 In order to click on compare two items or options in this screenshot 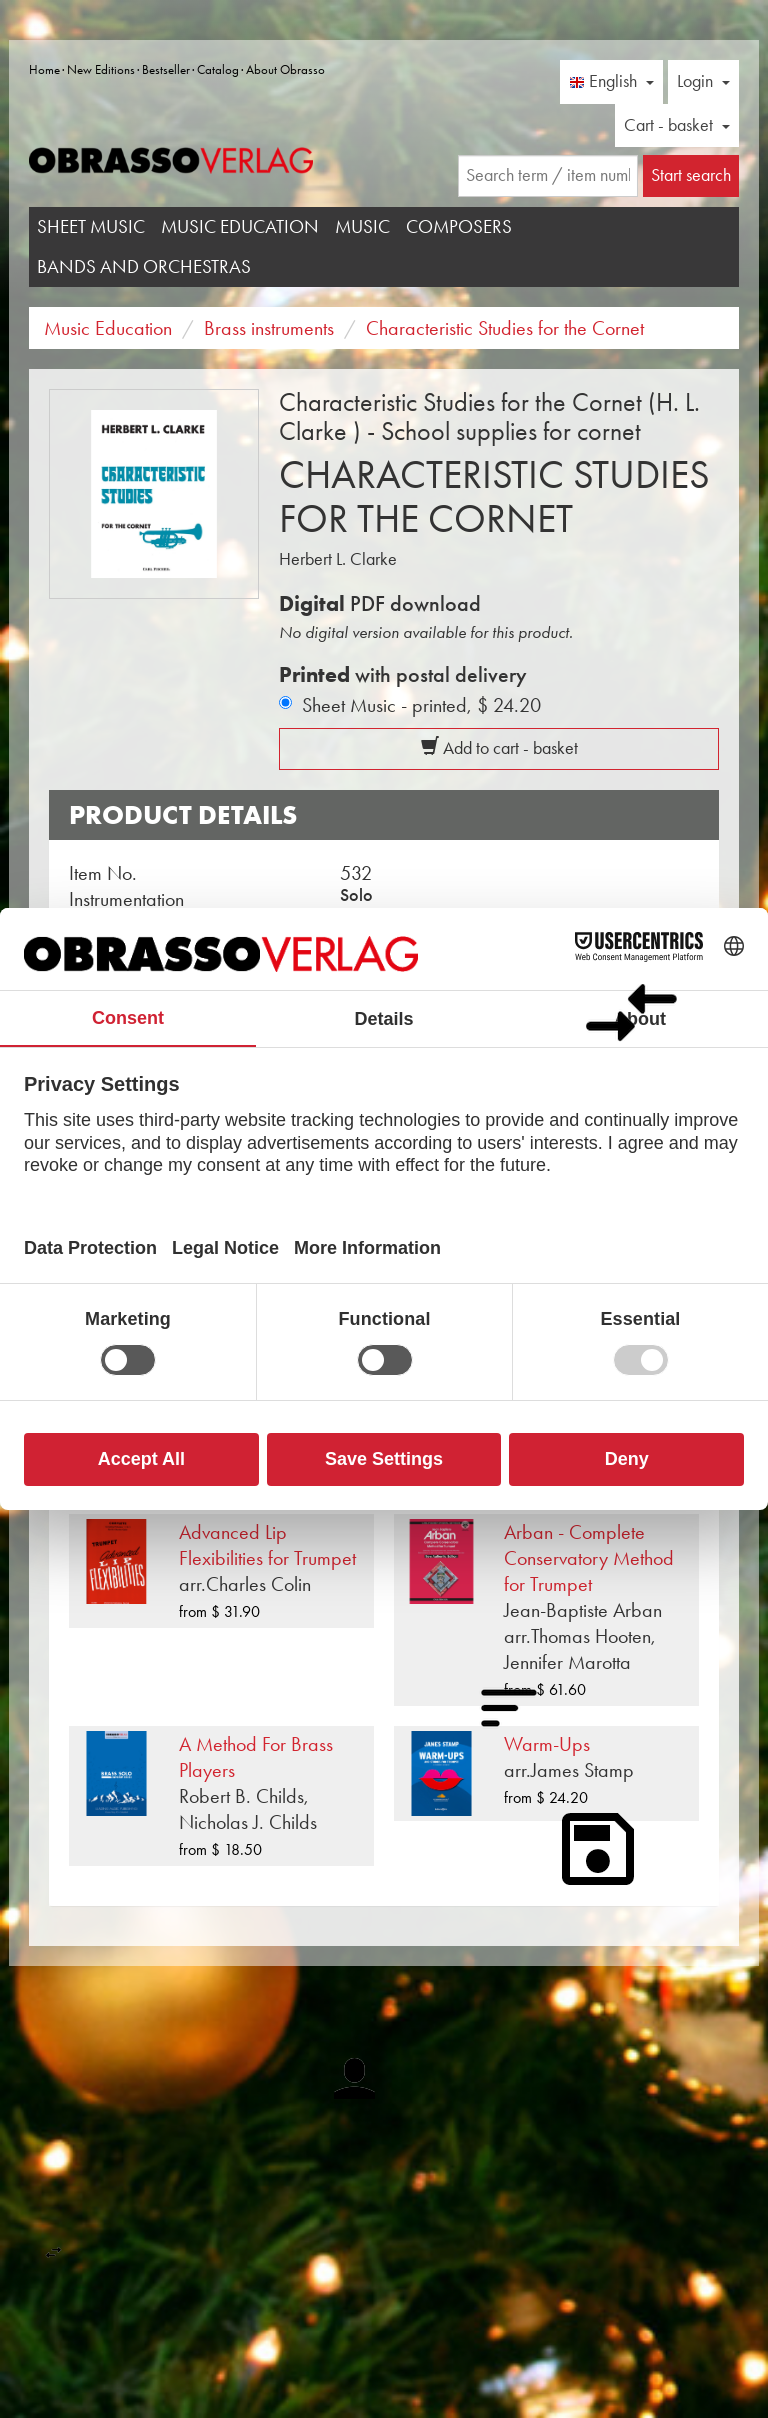, I will do `click(631, 1012)`.